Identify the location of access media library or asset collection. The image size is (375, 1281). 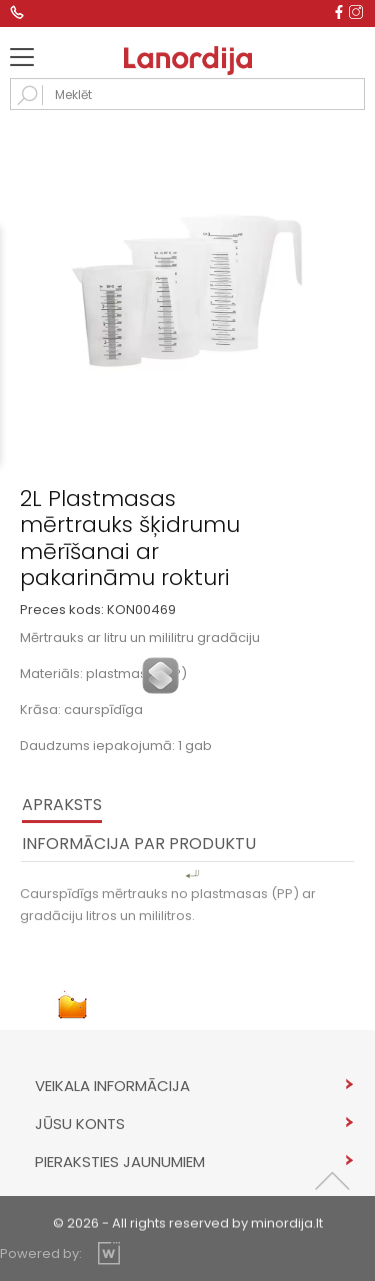
(72, 1004).